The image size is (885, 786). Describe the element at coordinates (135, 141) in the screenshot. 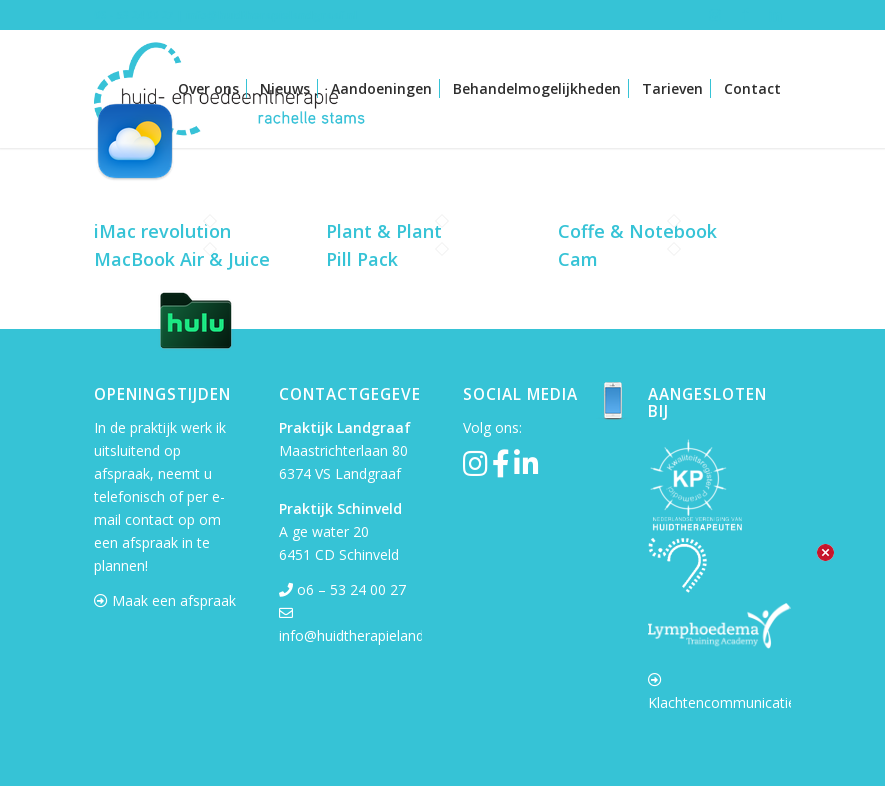

I see `open the weather app` at that location.